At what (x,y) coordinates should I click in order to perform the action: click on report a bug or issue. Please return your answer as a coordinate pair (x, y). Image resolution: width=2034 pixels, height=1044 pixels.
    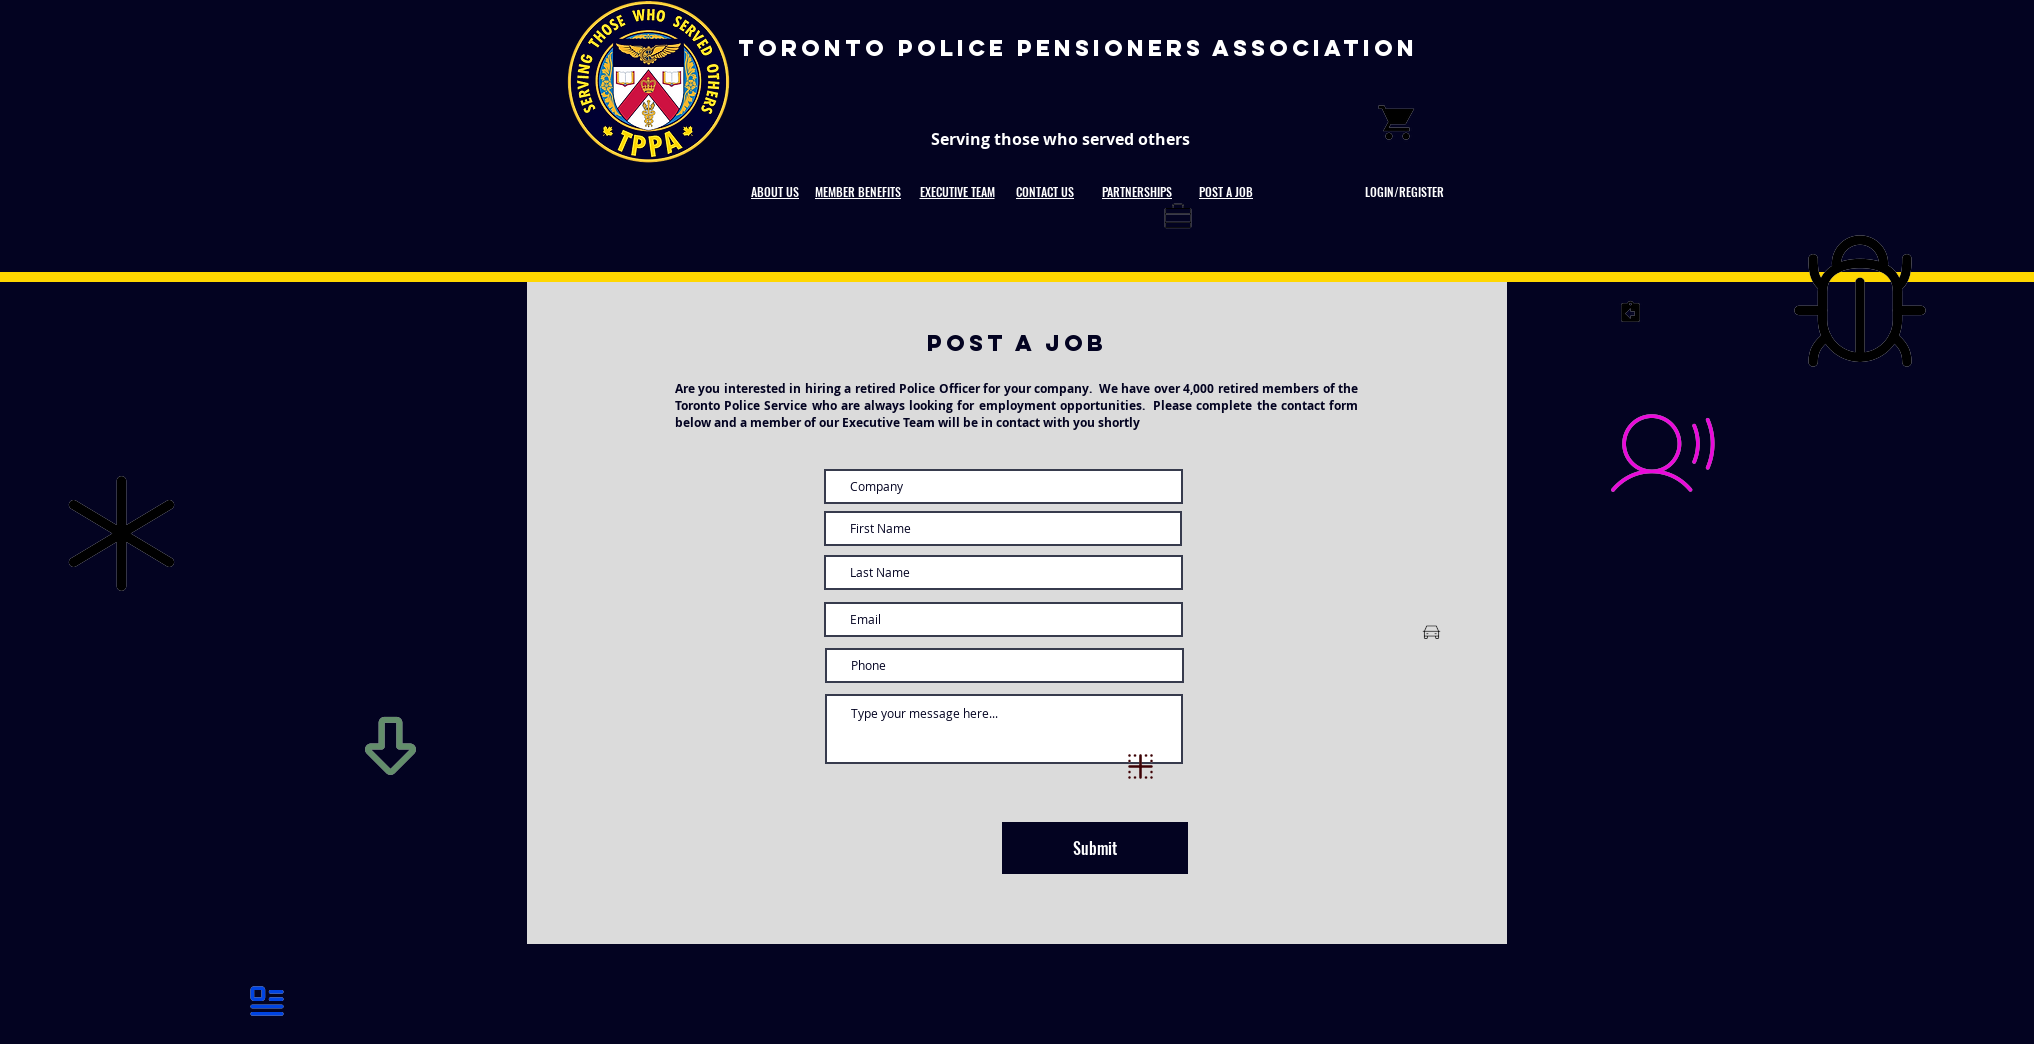
    Looking at the image, I should click on (1860, 301).